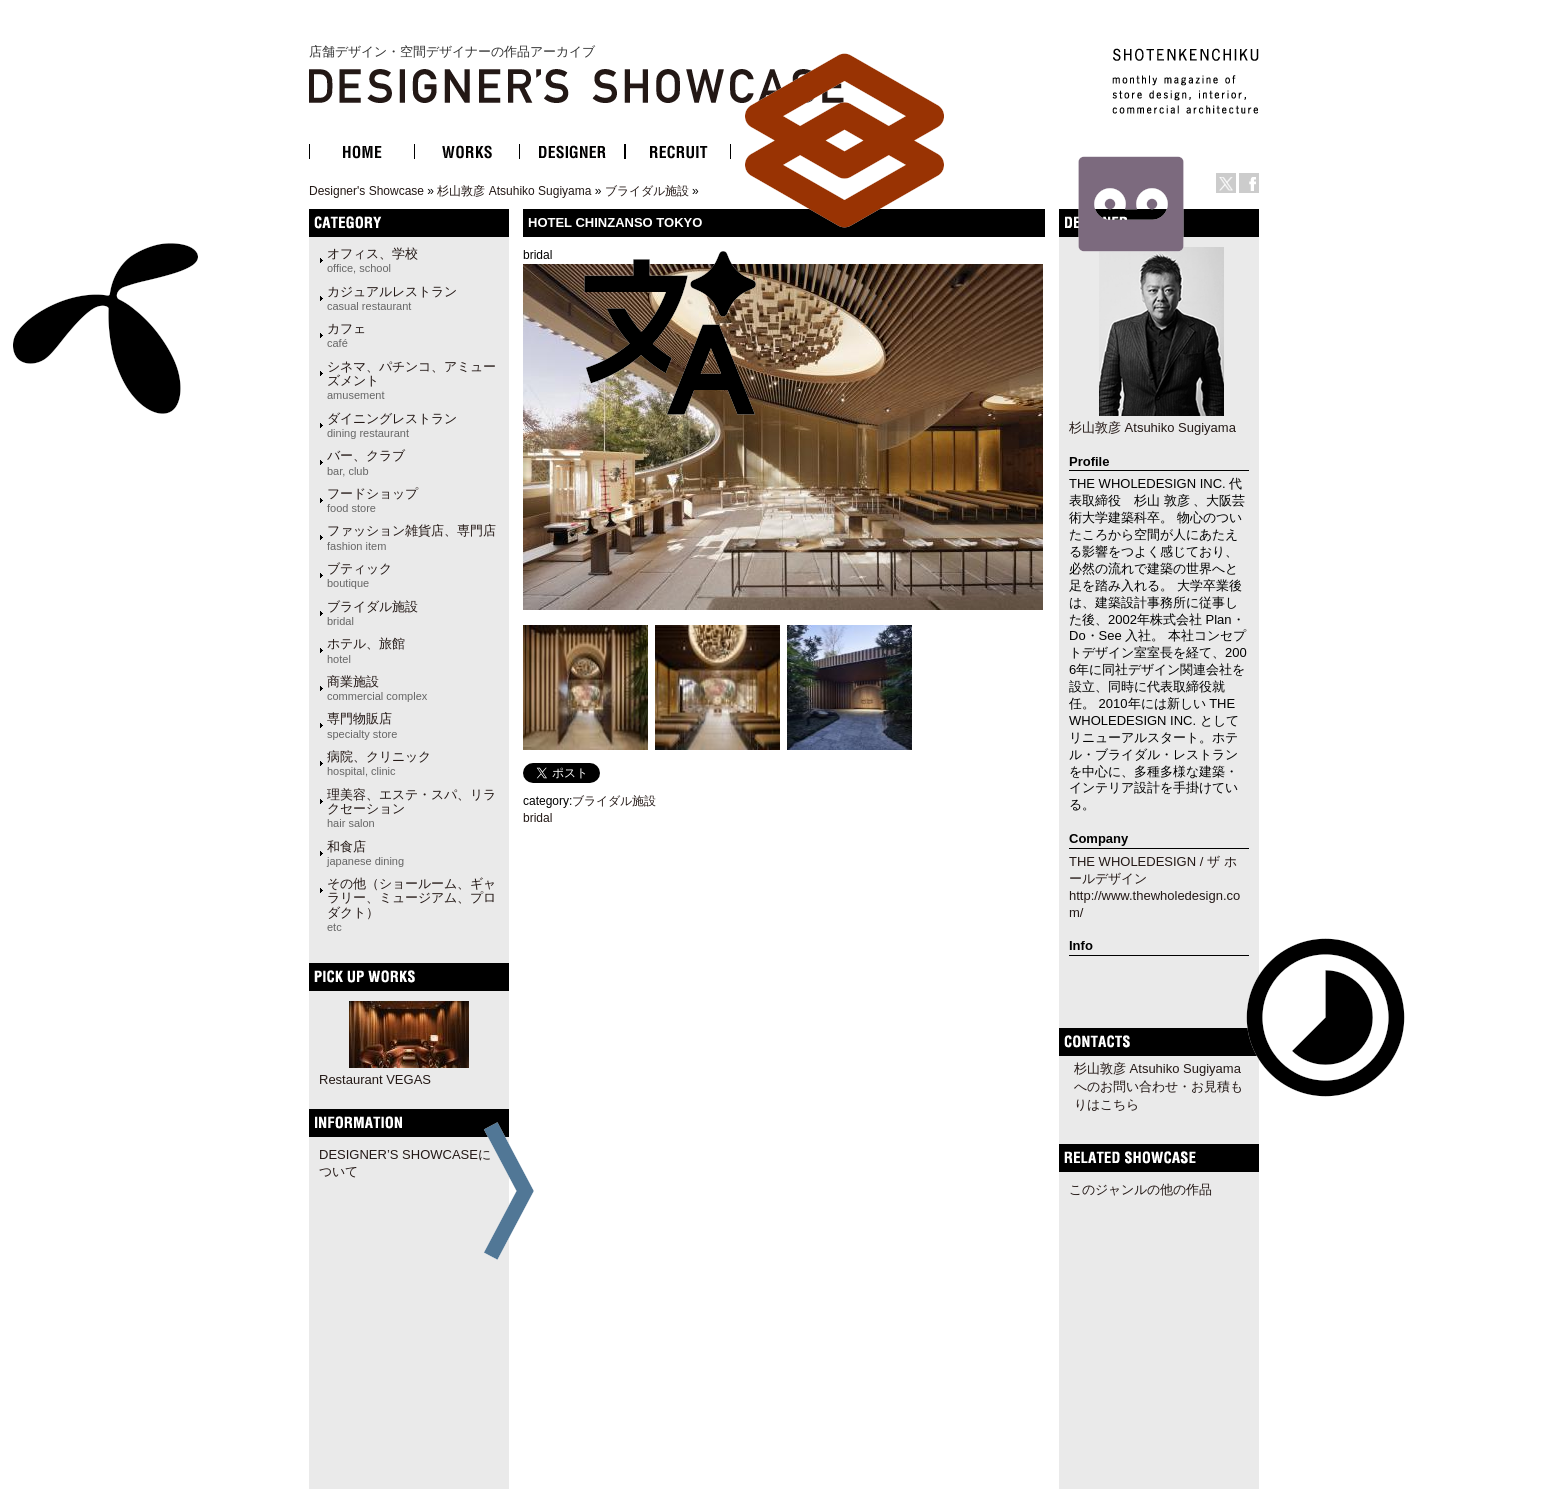 The image size is (1568, 1489). Describe the element at coordinates (1131, 204) in the screenshot. I see `play or access audio cassette content` at that location.